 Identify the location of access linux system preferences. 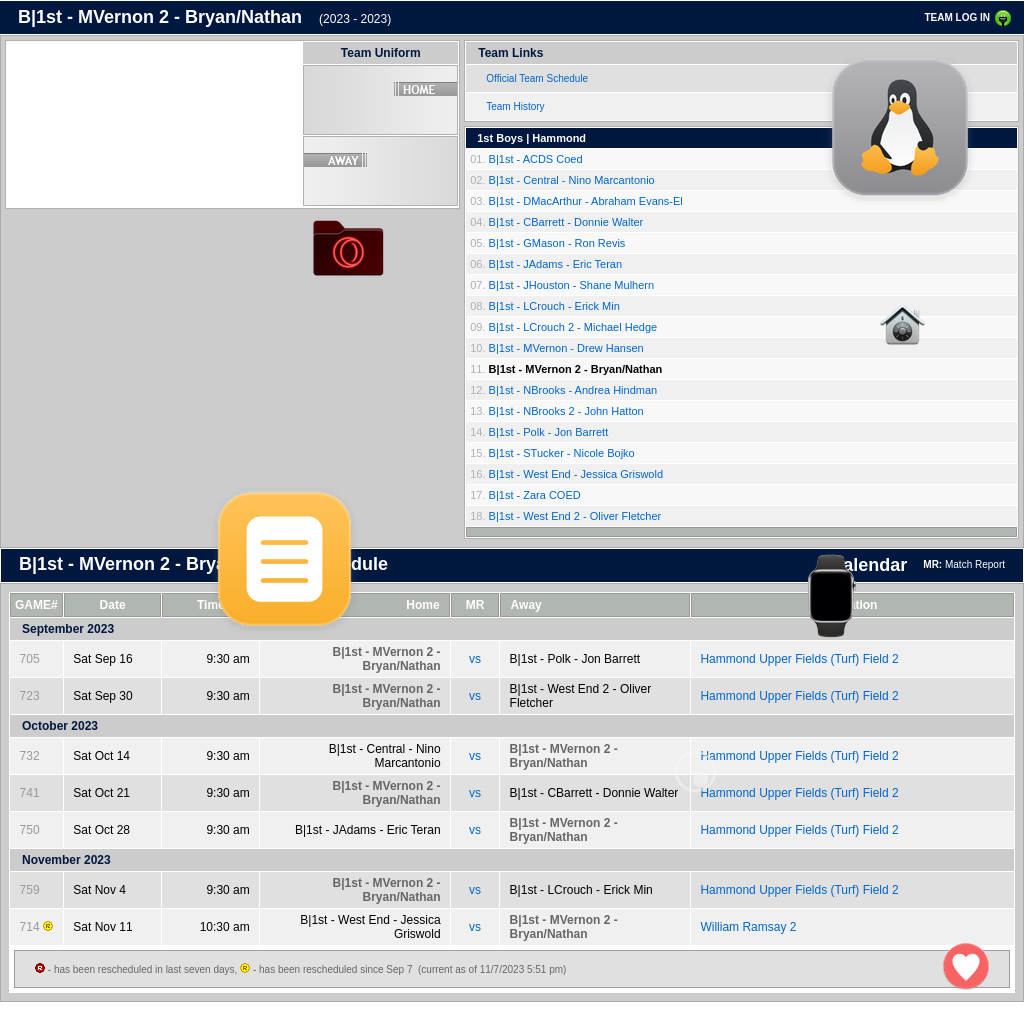
(900, 130).